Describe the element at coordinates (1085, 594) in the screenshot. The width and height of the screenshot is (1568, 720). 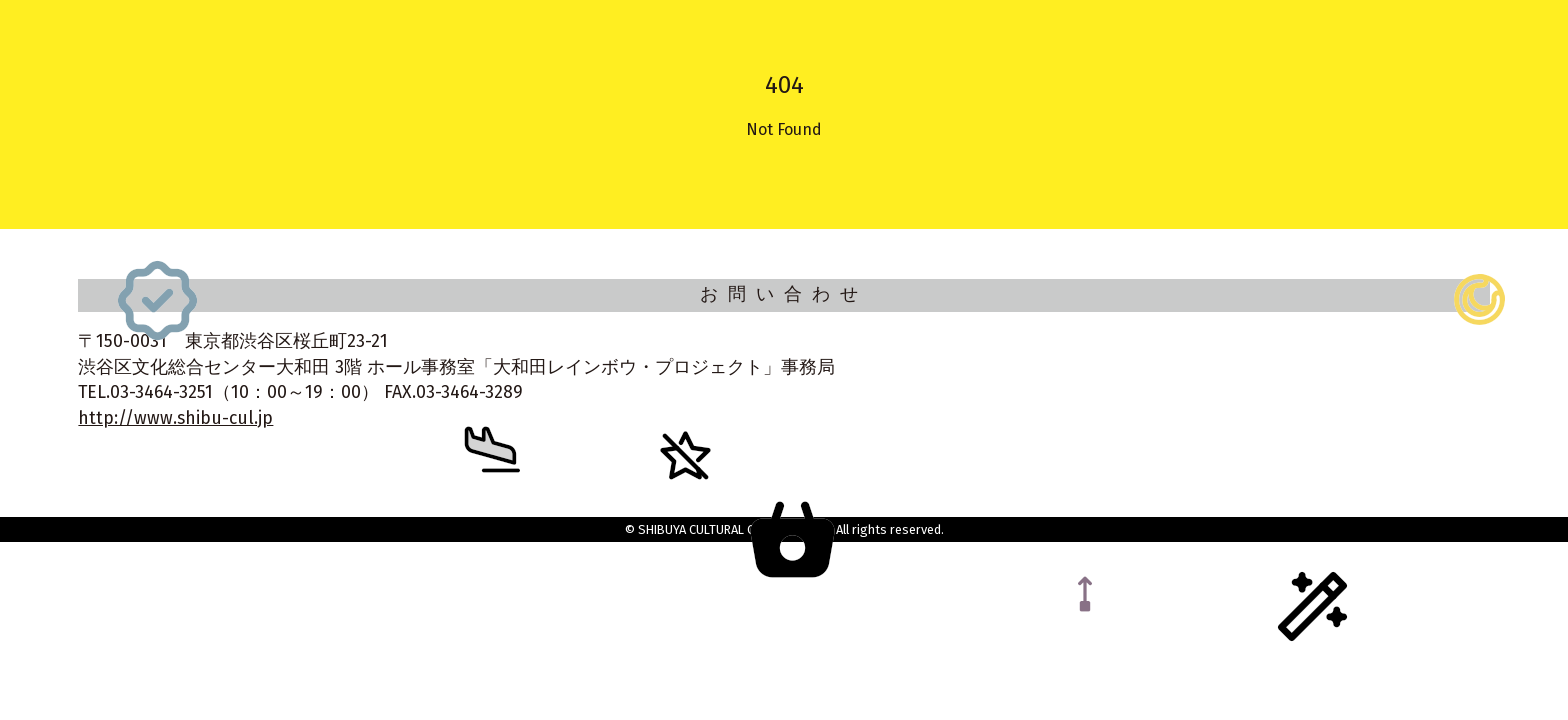
I see `upload a file or content` at that location.